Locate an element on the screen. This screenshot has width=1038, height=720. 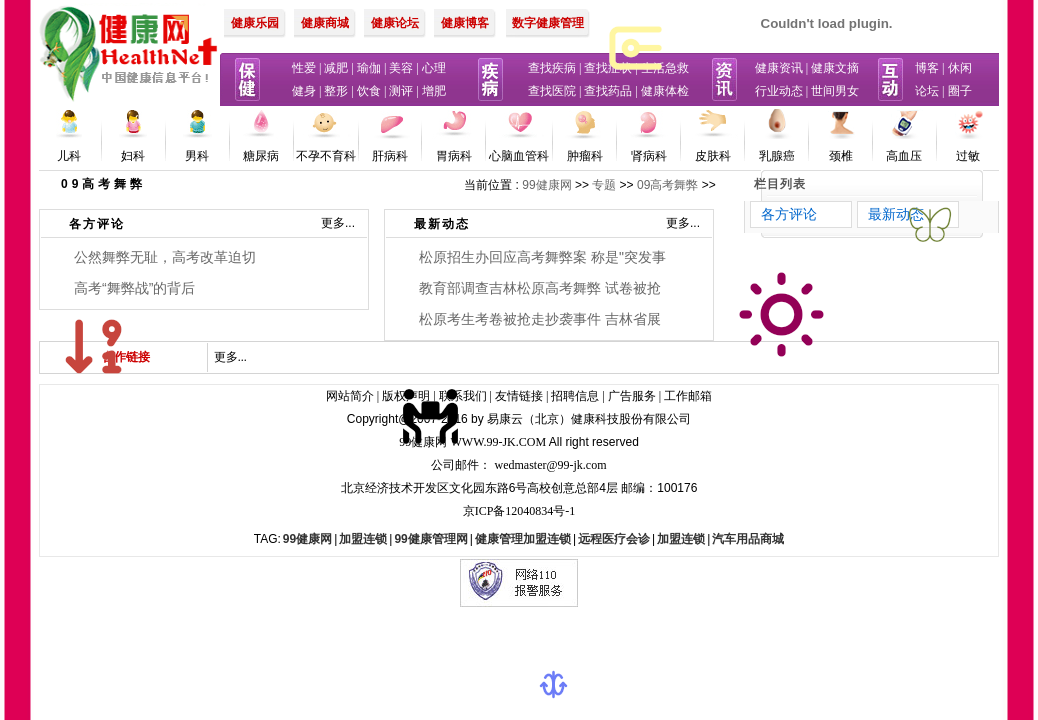
access your wallet or payment methods is located at coordinates (634, 48).